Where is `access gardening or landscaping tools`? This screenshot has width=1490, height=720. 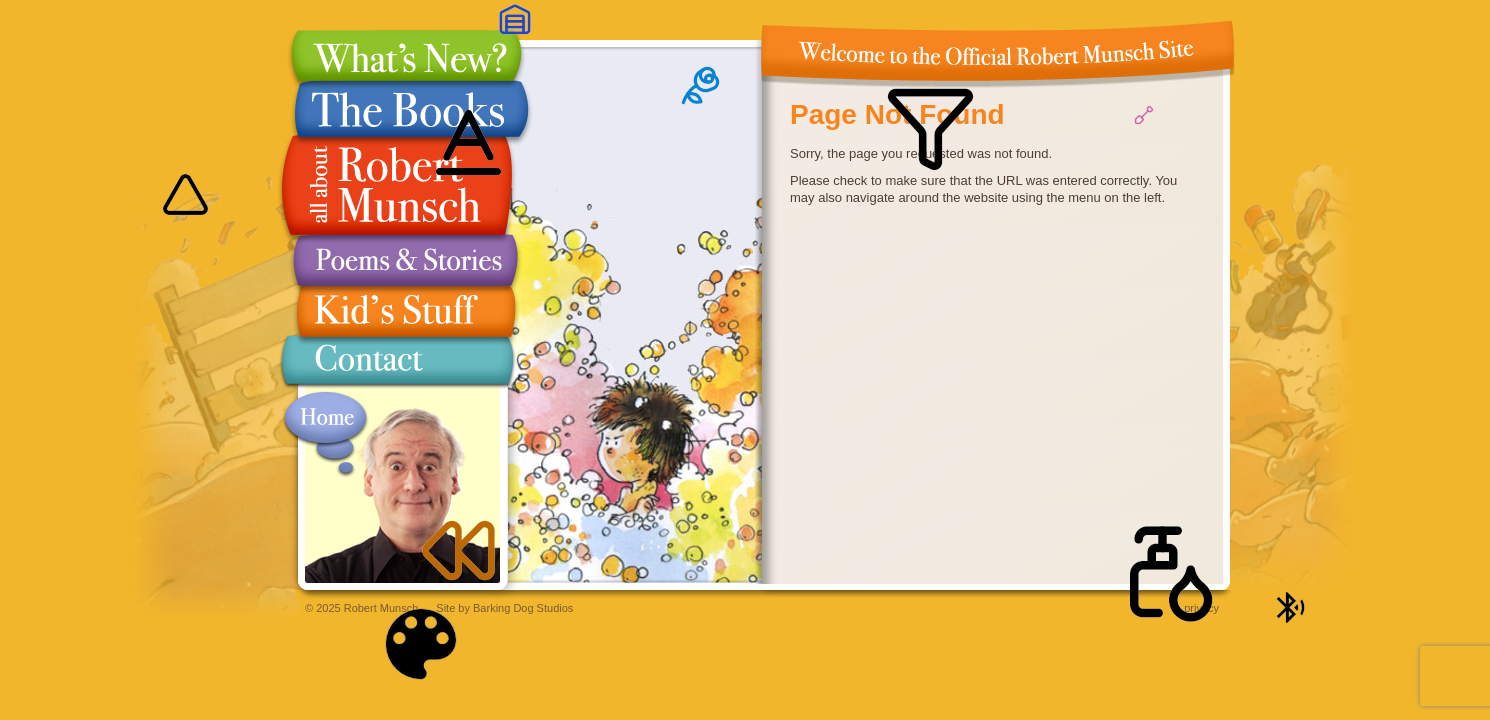
access gardening or landscaping tools is located at coordinates (1144, 115).